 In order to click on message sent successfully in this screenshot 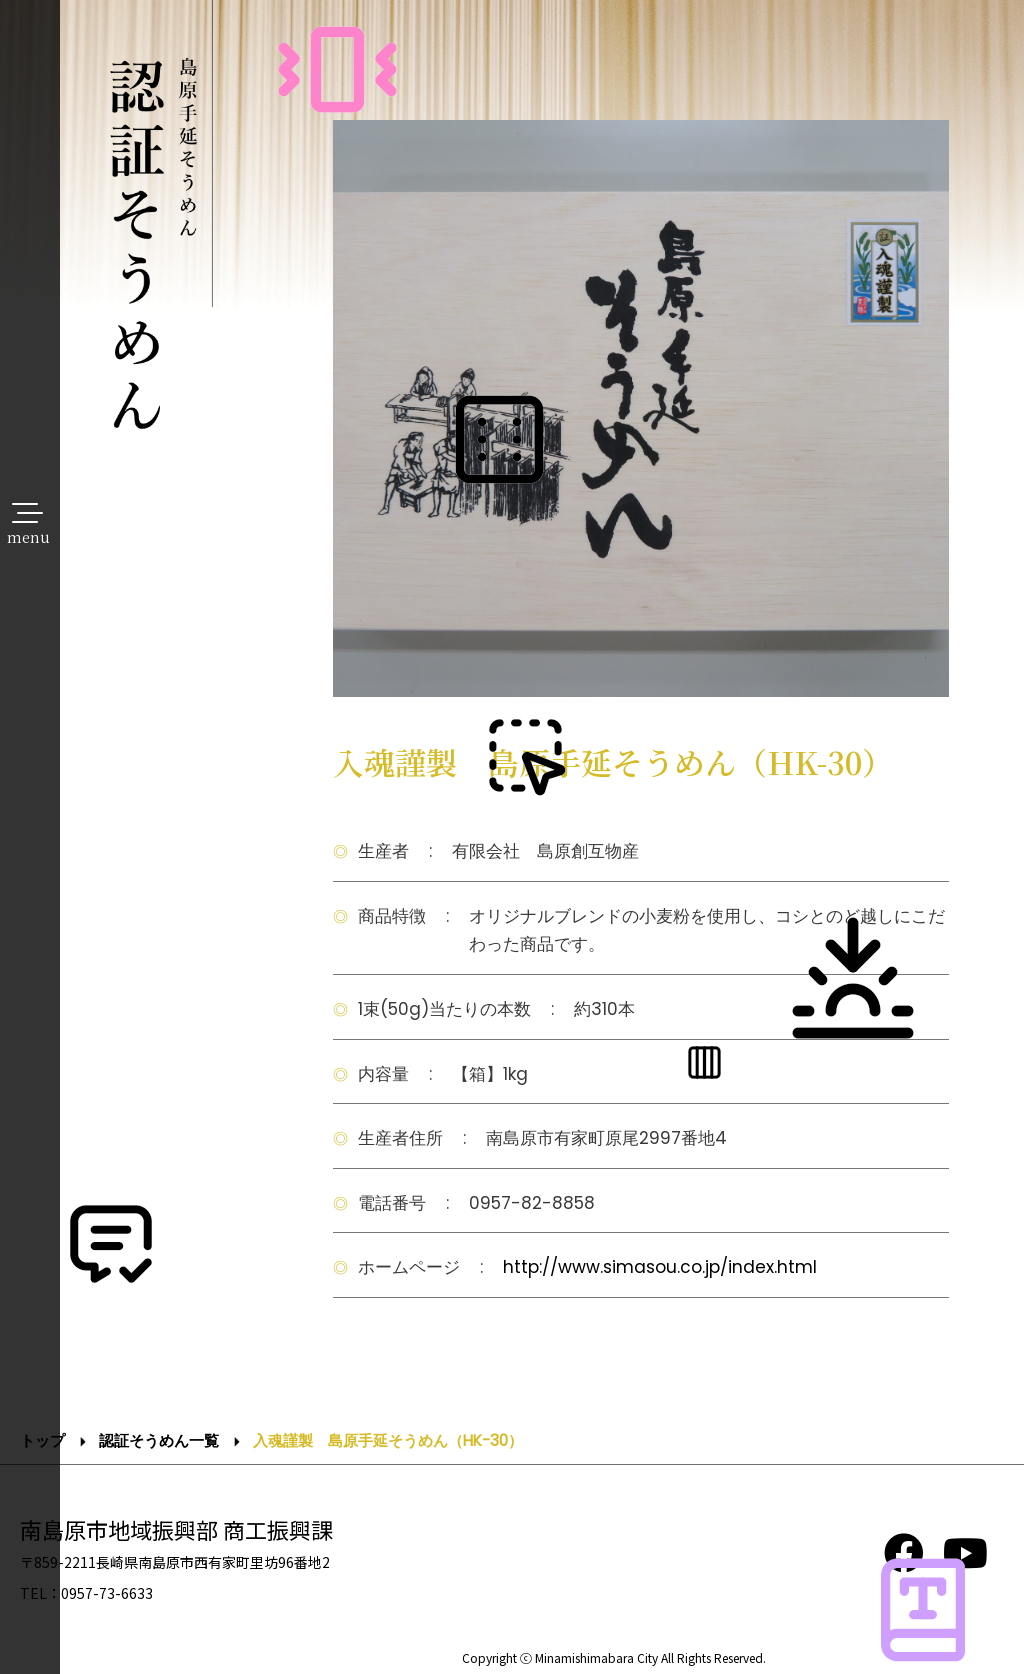, I will do `click(111, 1242)`.